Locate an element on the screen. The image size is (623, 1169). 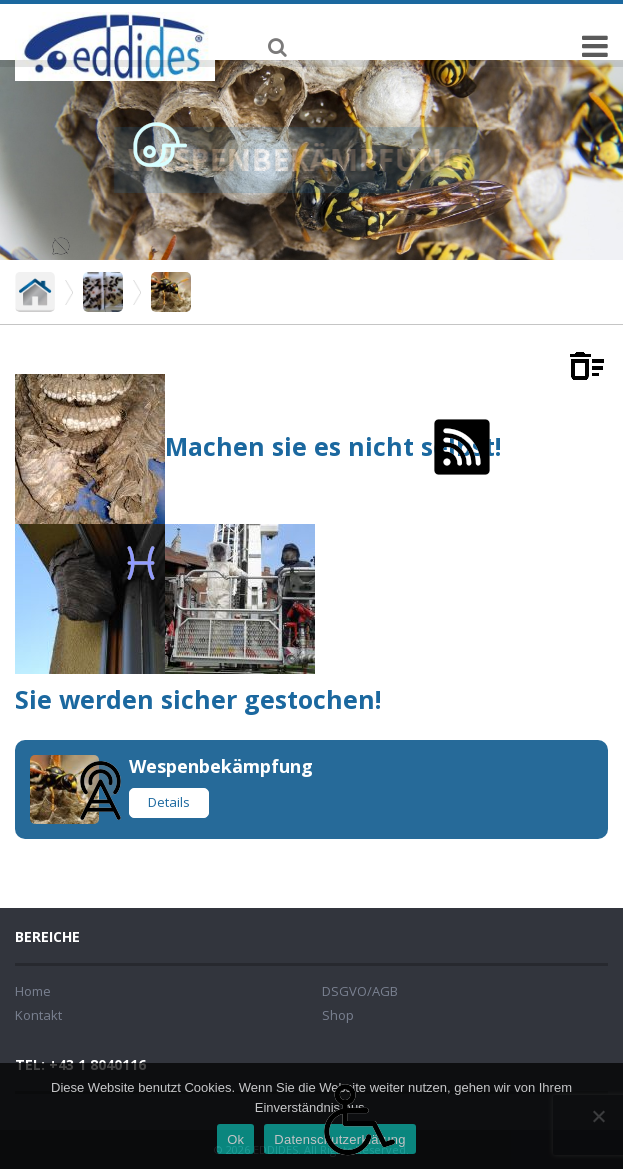
delete all selected items is located at coordinates (587, 366).